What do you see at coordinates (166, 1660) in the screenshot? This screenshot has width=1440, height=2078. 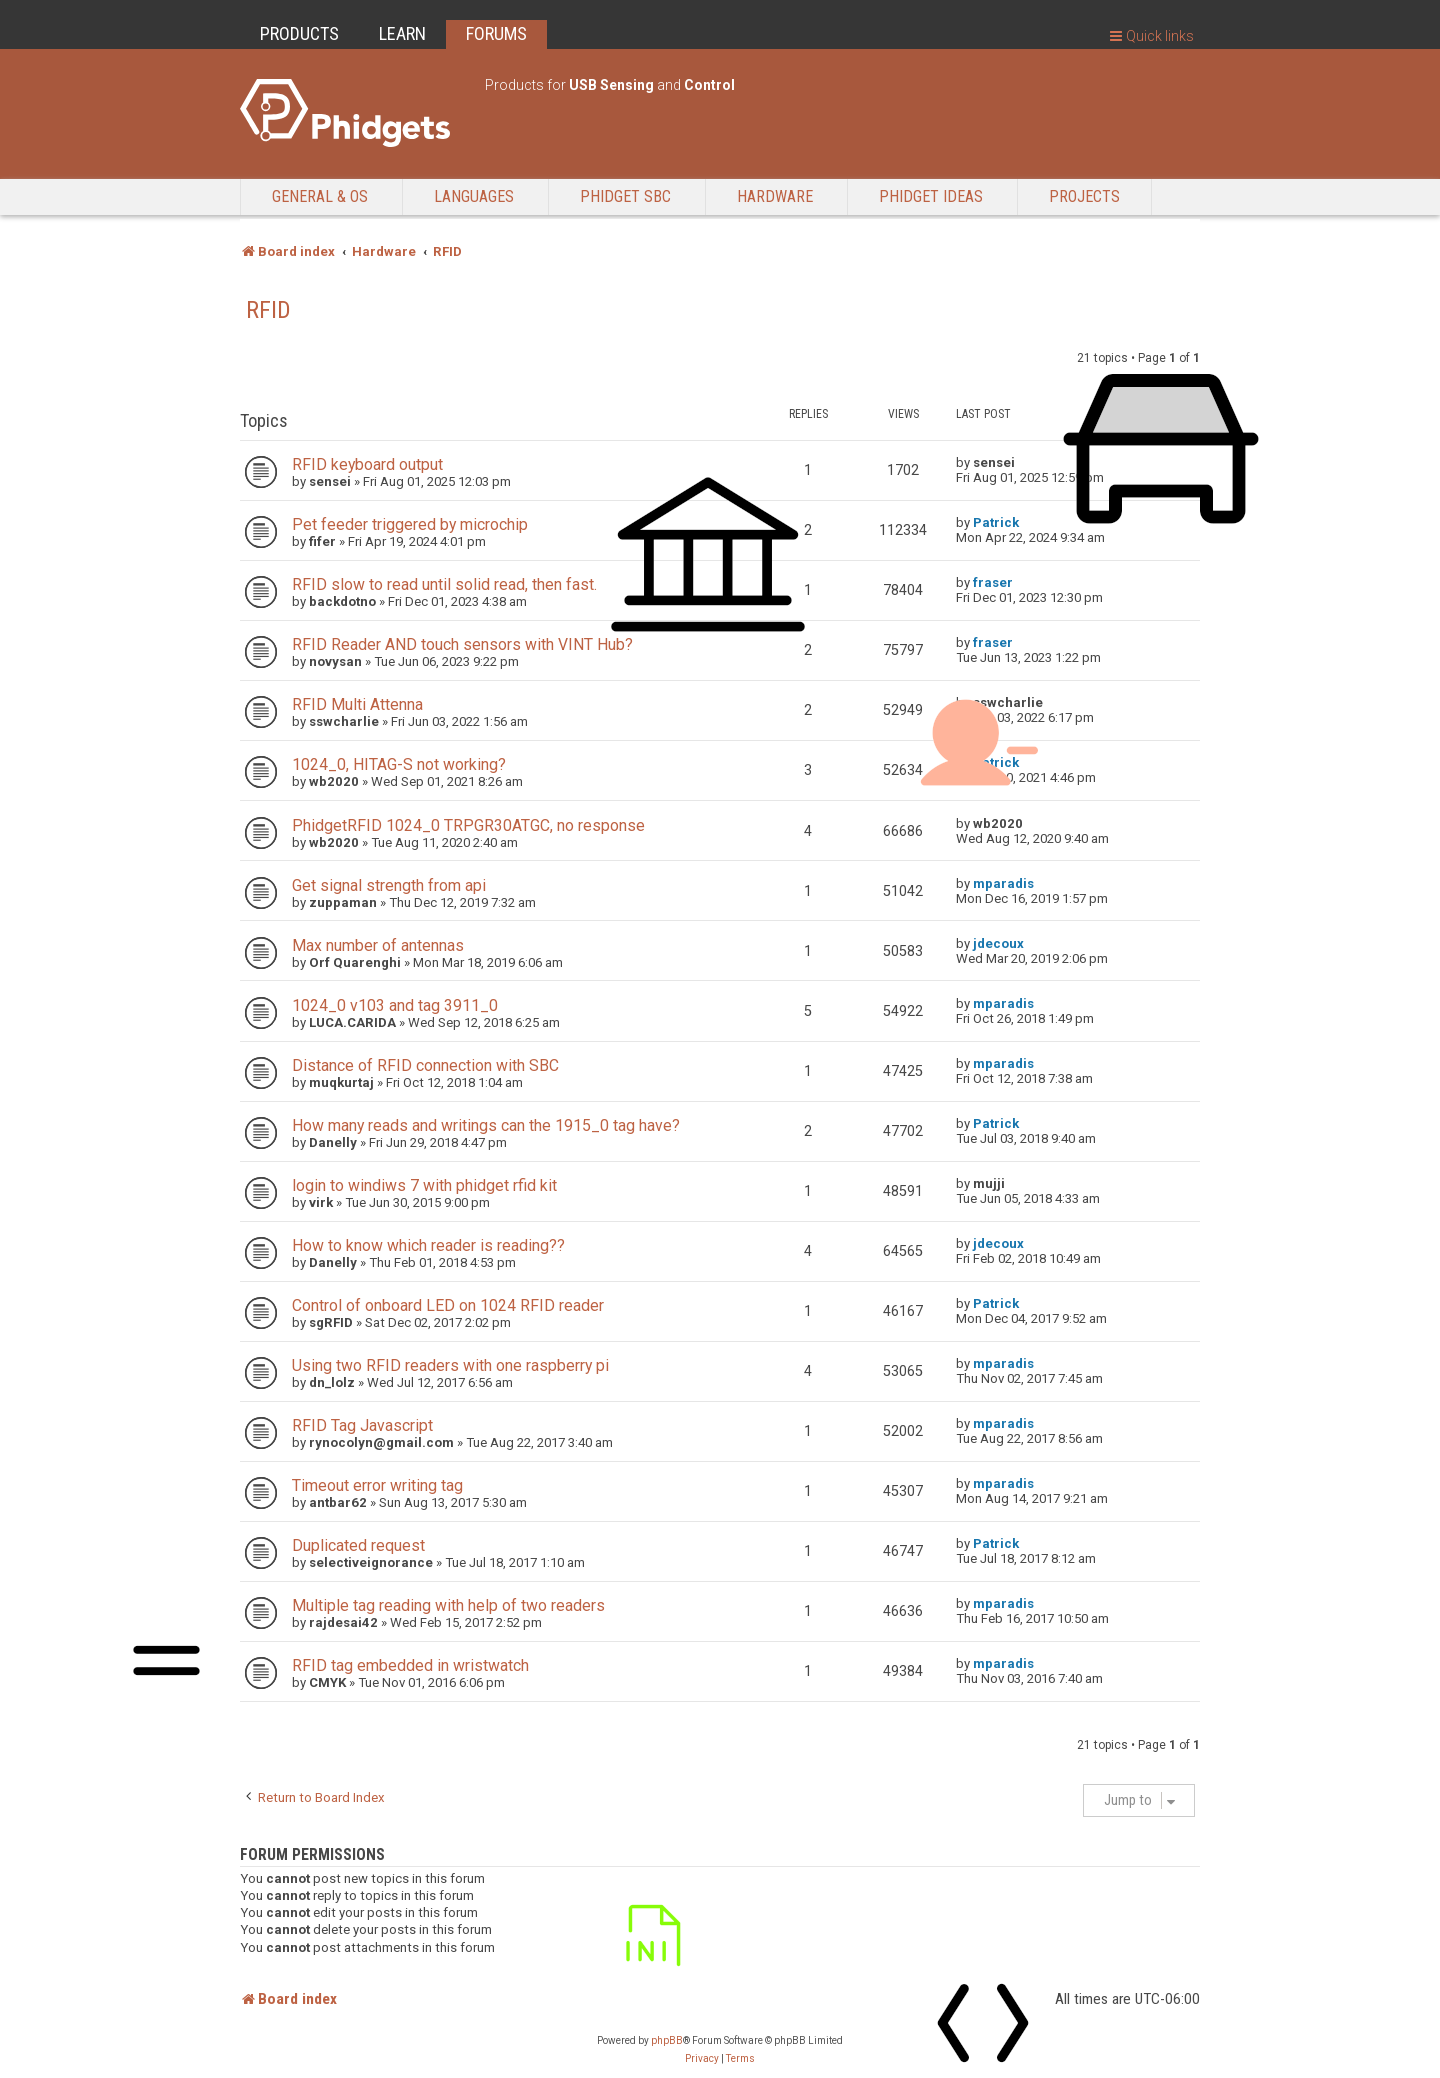 I see `equals or comparison function` at bounding box center [166, 1660].